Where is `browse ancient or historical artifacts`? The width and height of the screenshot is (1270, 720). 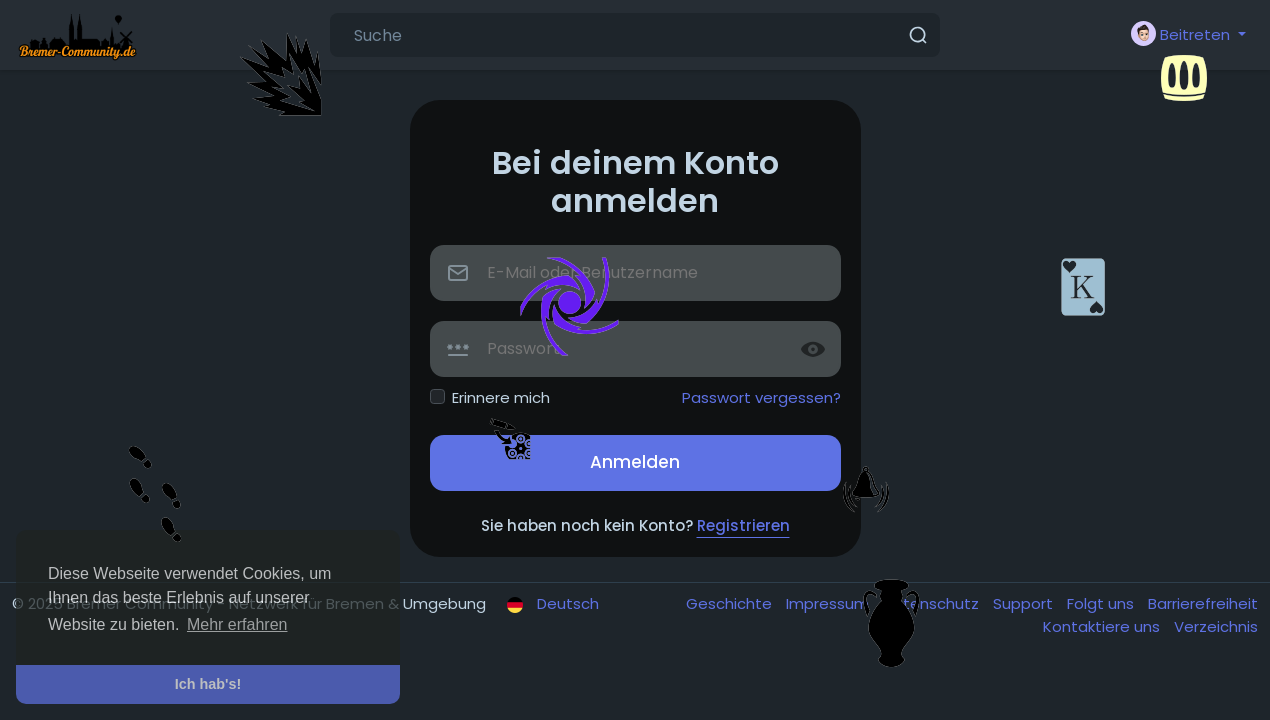
browse ancient or historical artifacts is located at coordinates (891, 623).